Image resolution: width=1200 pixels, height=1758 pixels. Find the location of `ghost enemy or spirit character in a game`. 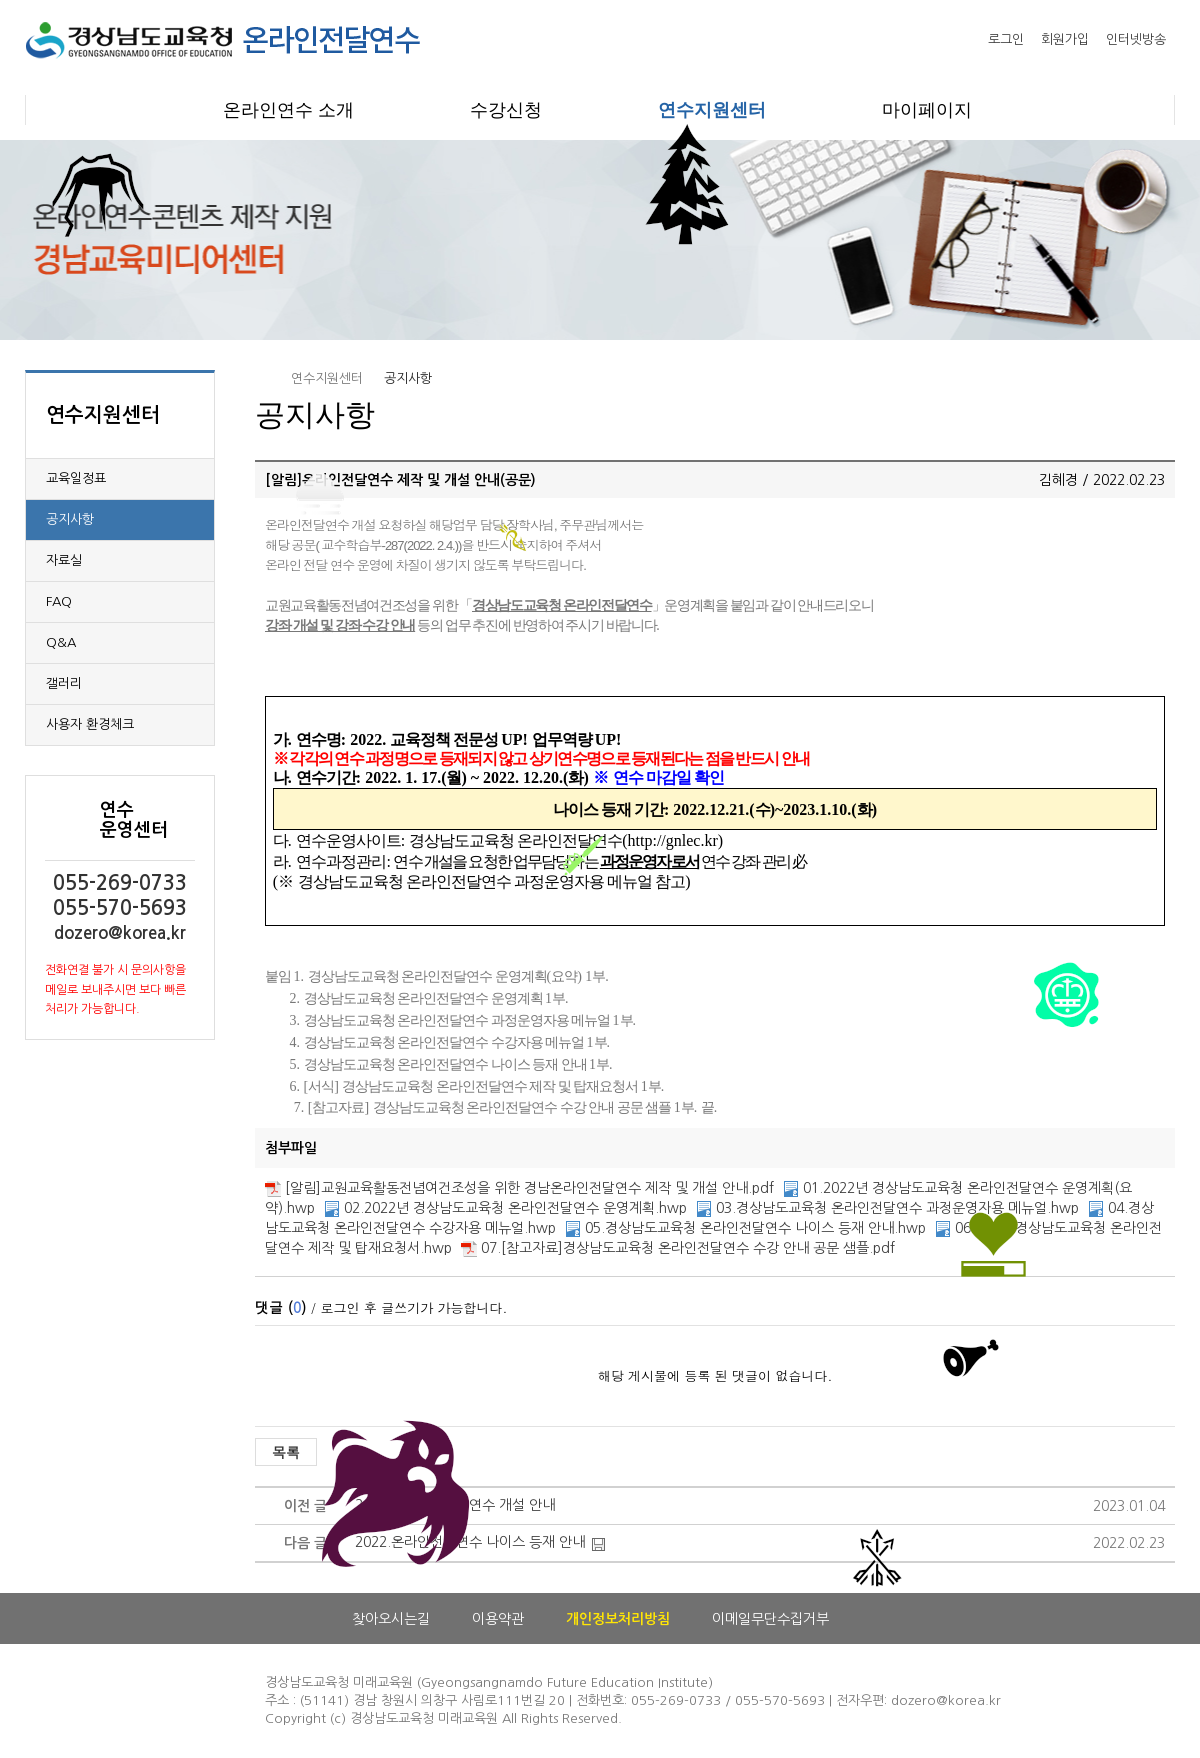

ghost enemy or spirit character in a game is located at coordinates (395, 1494).